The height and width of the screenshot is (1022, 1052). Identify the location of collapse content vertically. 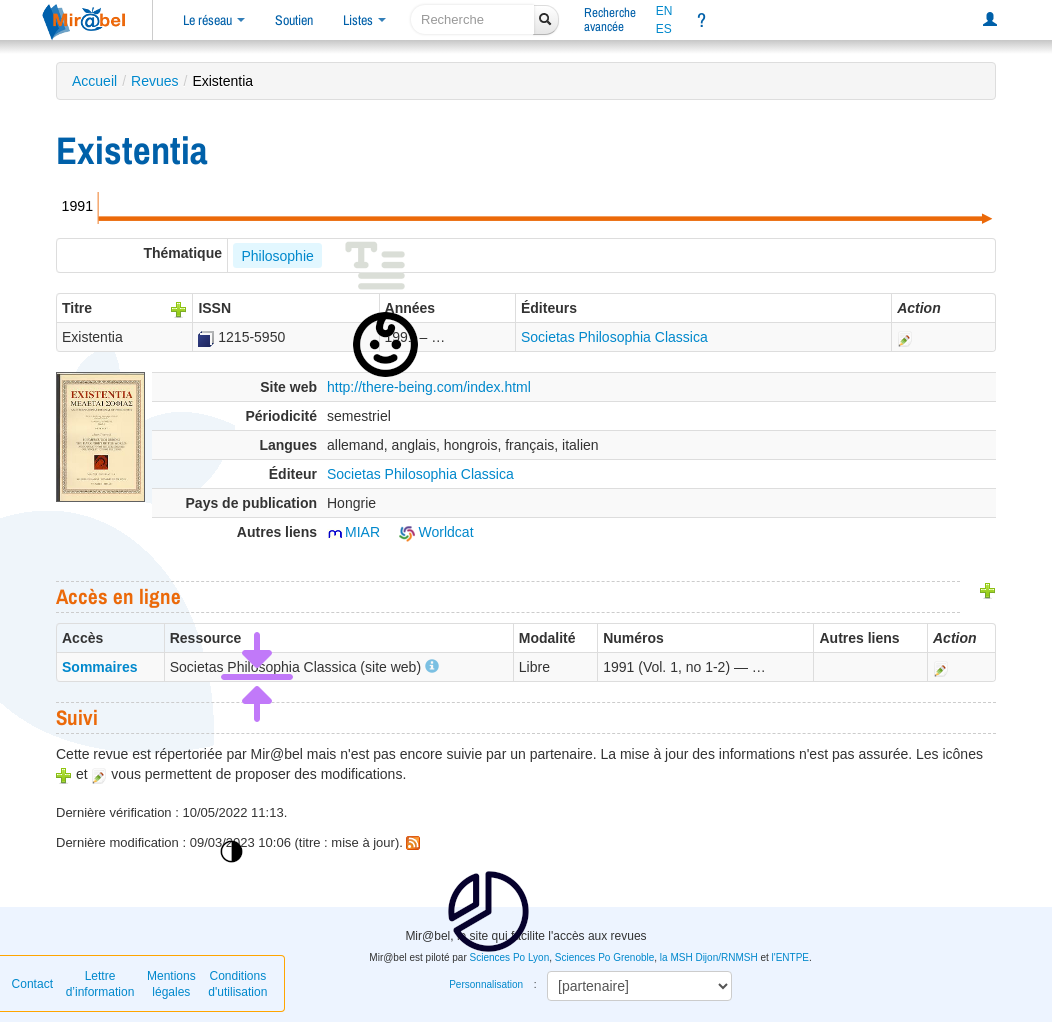
(257, 677).